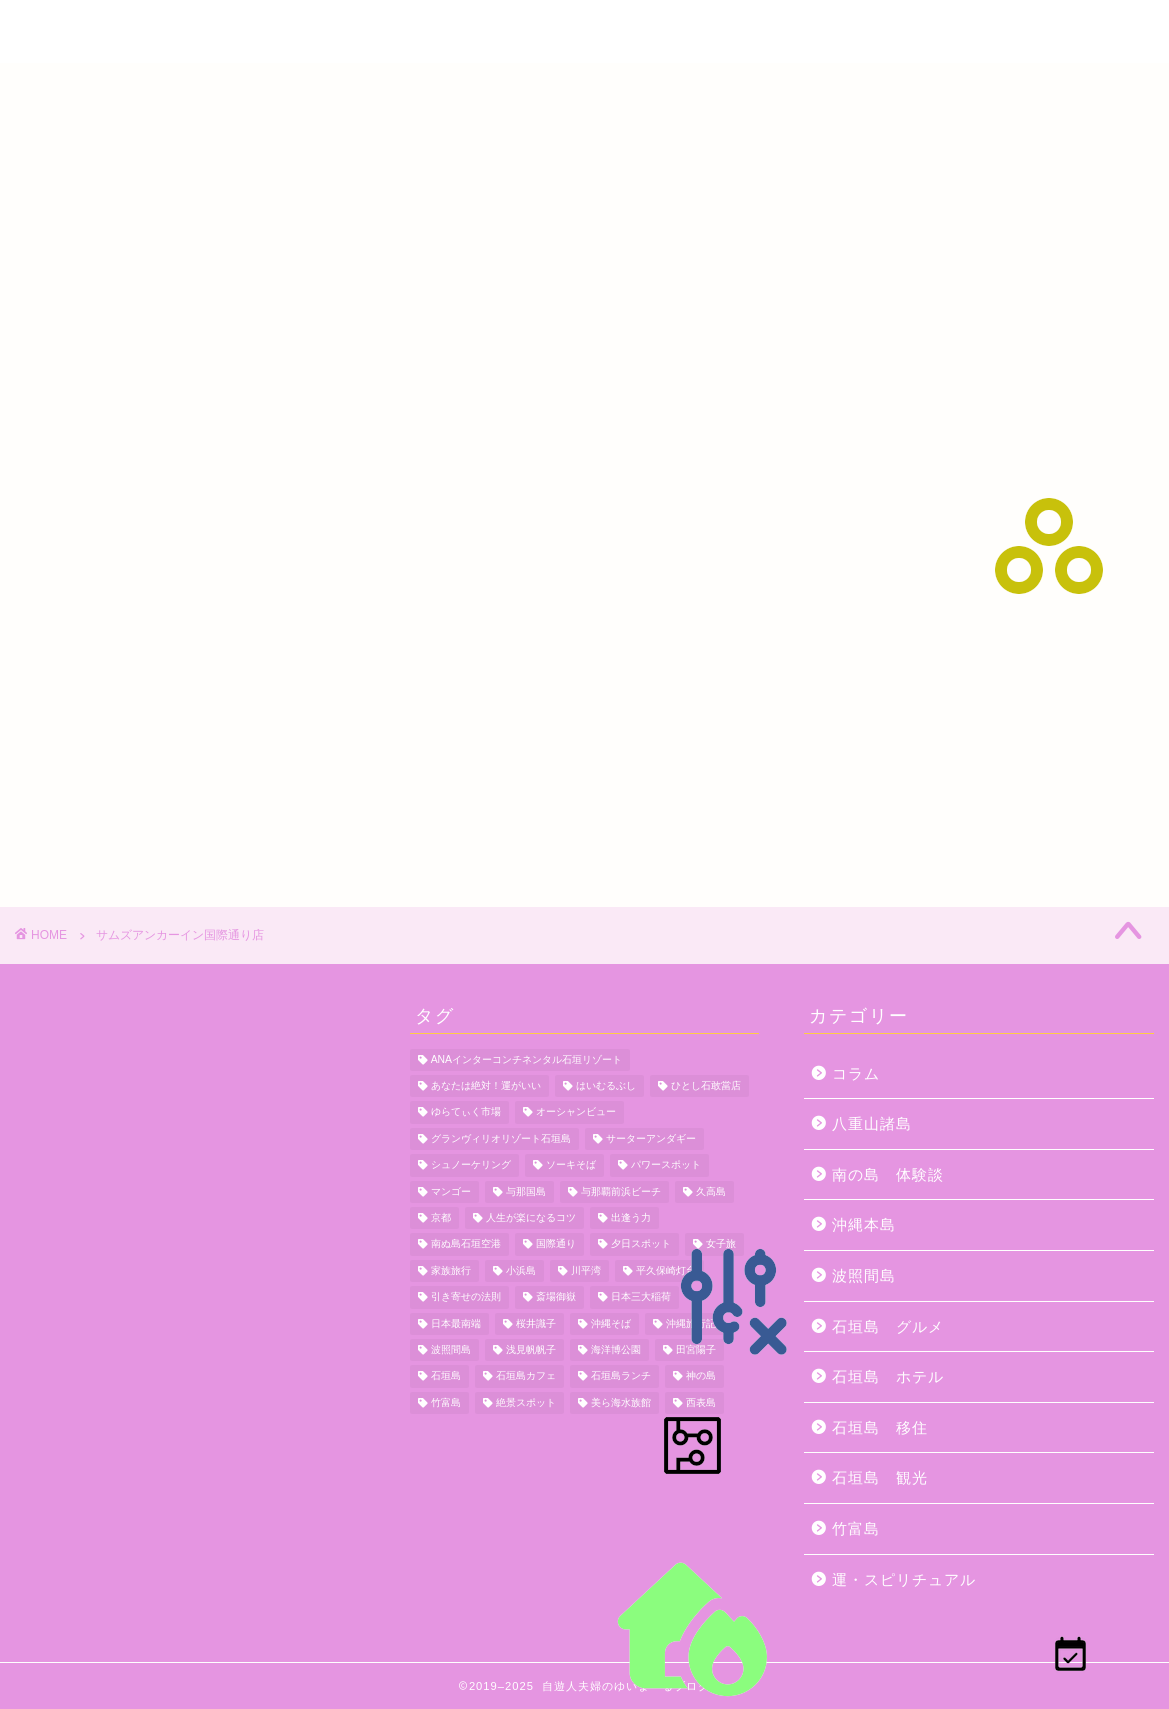 The width and height of the screenshot is (1169, 1709). What do you see at coordinates (688, 1625) in the screenshot?
I see `report a fire emergency at a residence` at bounding box center [688, 1625].